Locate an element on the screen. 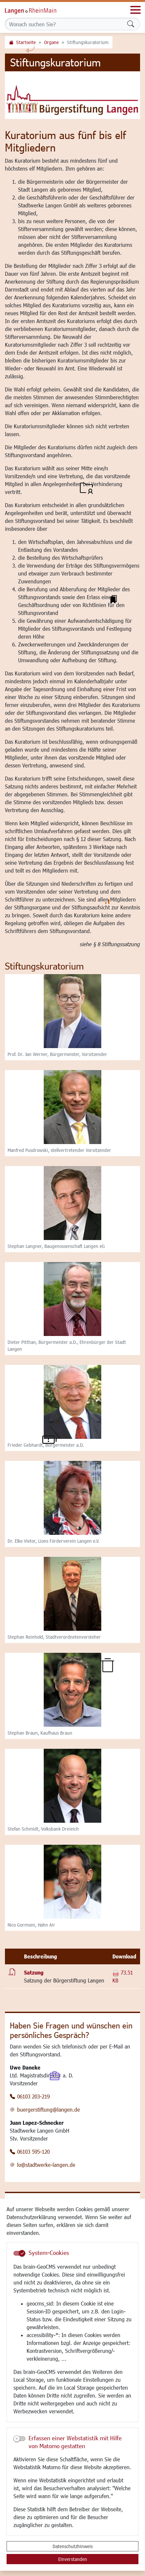  access work or business documents is located at coordinates (55, 2076).